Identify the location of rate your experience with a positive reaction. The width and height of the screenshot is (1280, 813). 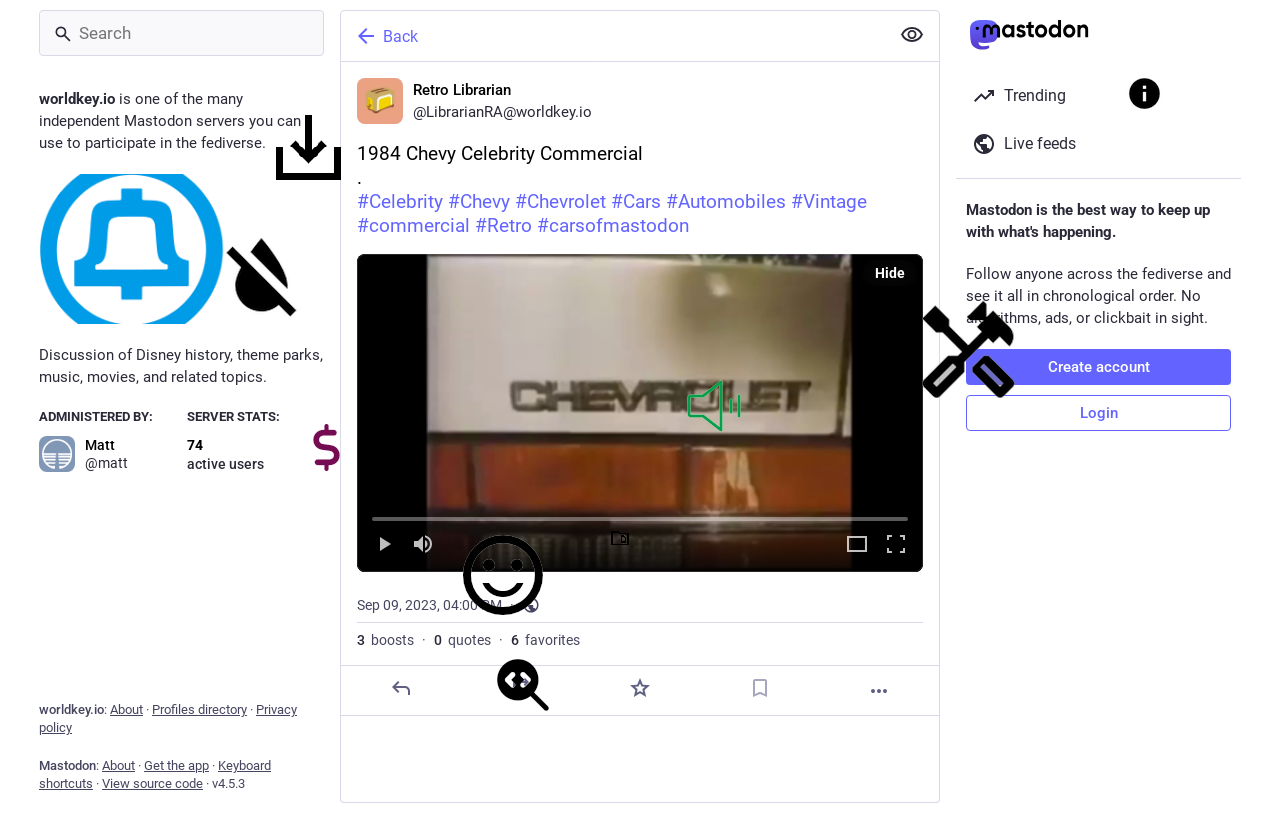
(503, 575).